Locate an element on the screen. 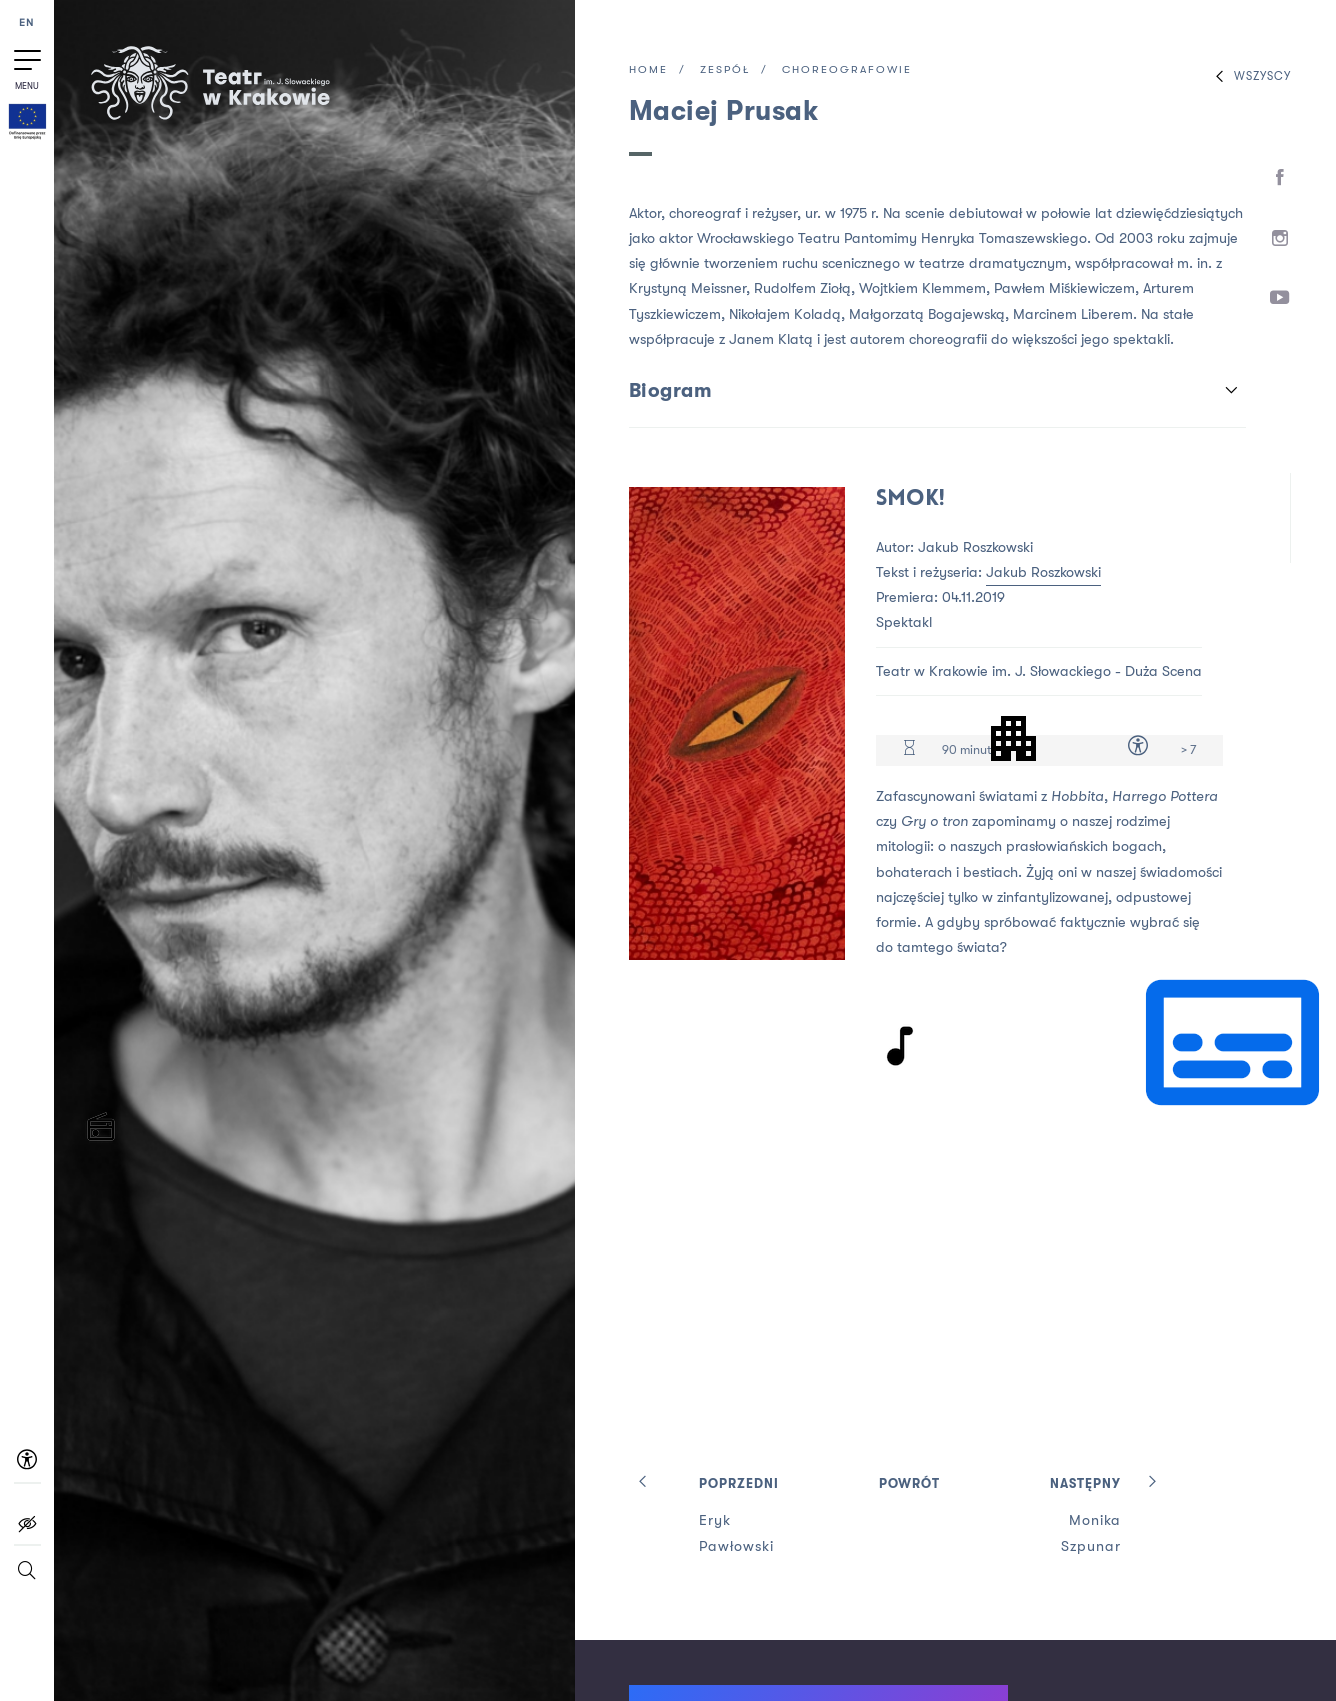  view apartment or building listings is located at coordinates (1013, 738).